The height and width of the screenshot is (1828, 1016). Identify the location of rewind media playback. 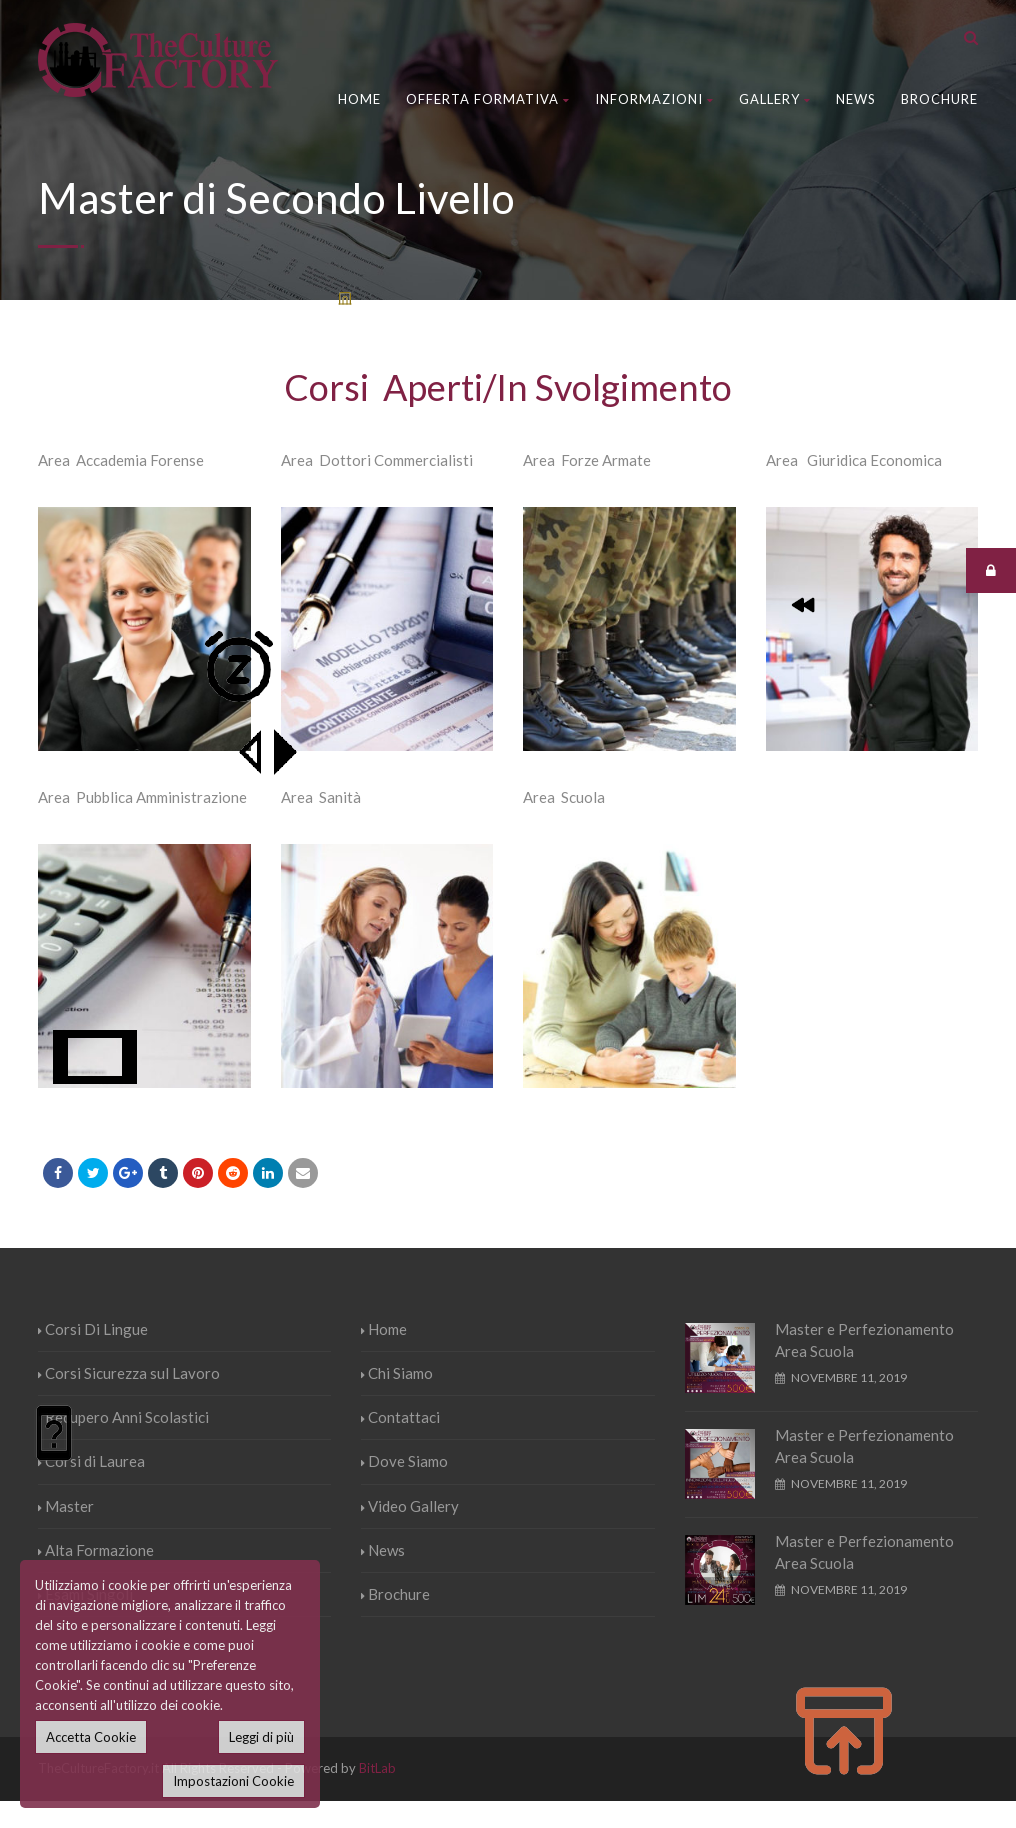
(804, 605).